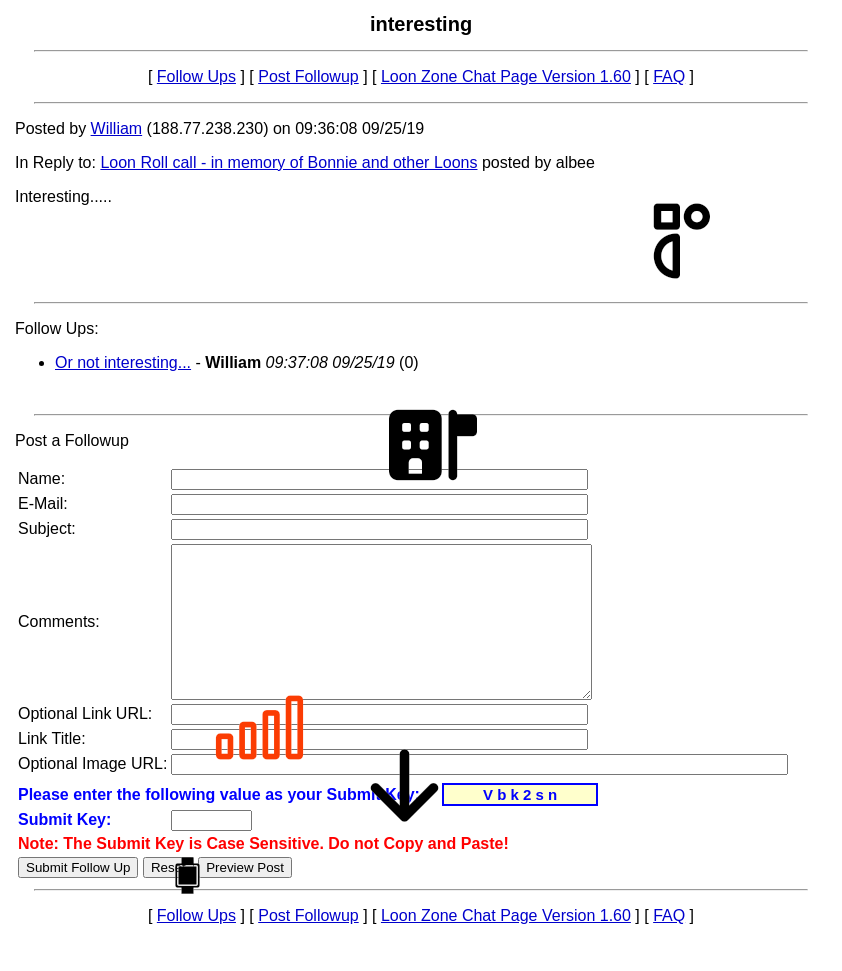 Image resolution: width=842 pixels, height=971 pixels. What do you see at coordinates (404, 785) in the screenshot?
I see `scroll down or view more content` at bounding box center [404, 785].